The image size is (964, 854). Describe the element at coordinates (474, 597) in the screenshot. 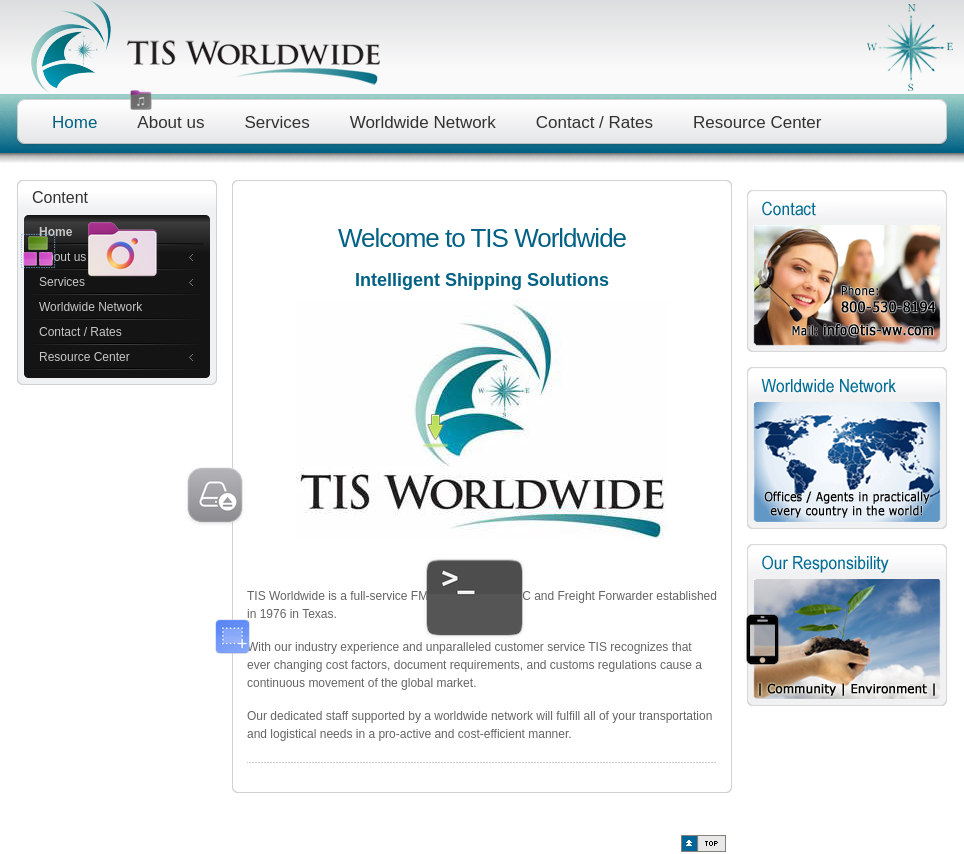

I see `open the terminal application` at that location.